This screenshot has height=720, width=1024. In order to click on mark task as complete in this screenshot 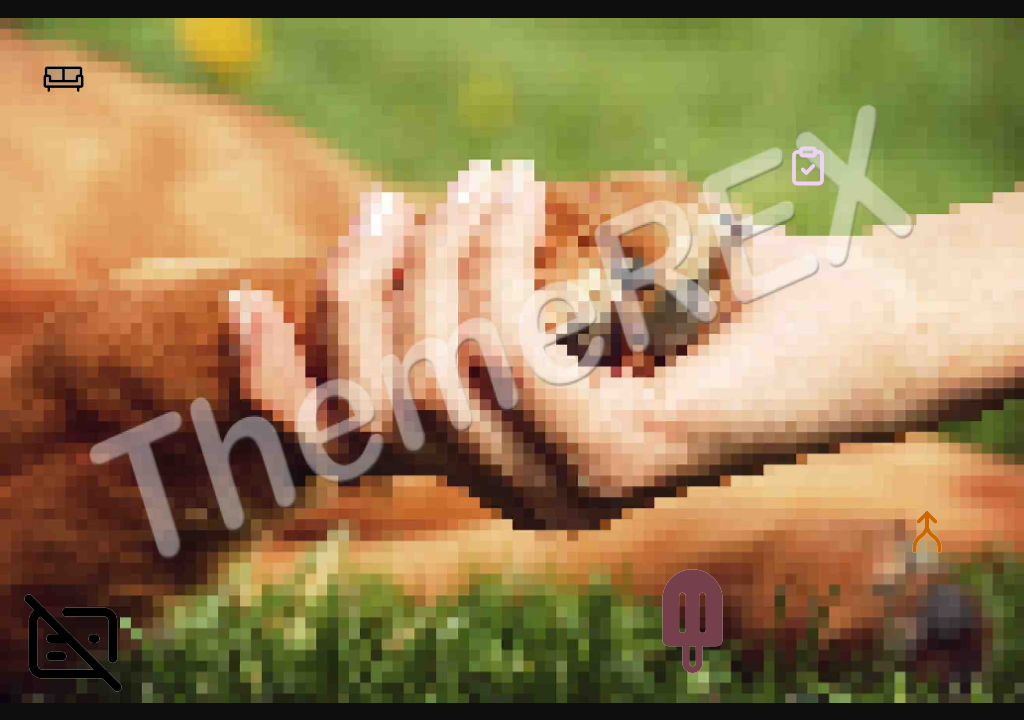, I will do `click(808, 166)`.